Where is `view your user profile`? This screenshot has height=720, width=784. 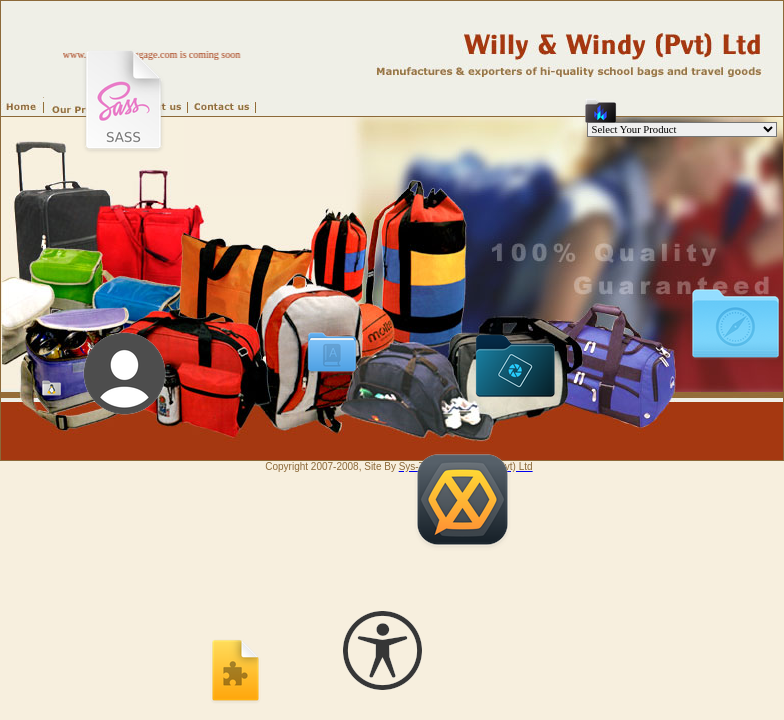 view your user profile is located at coordinates (124, 373).